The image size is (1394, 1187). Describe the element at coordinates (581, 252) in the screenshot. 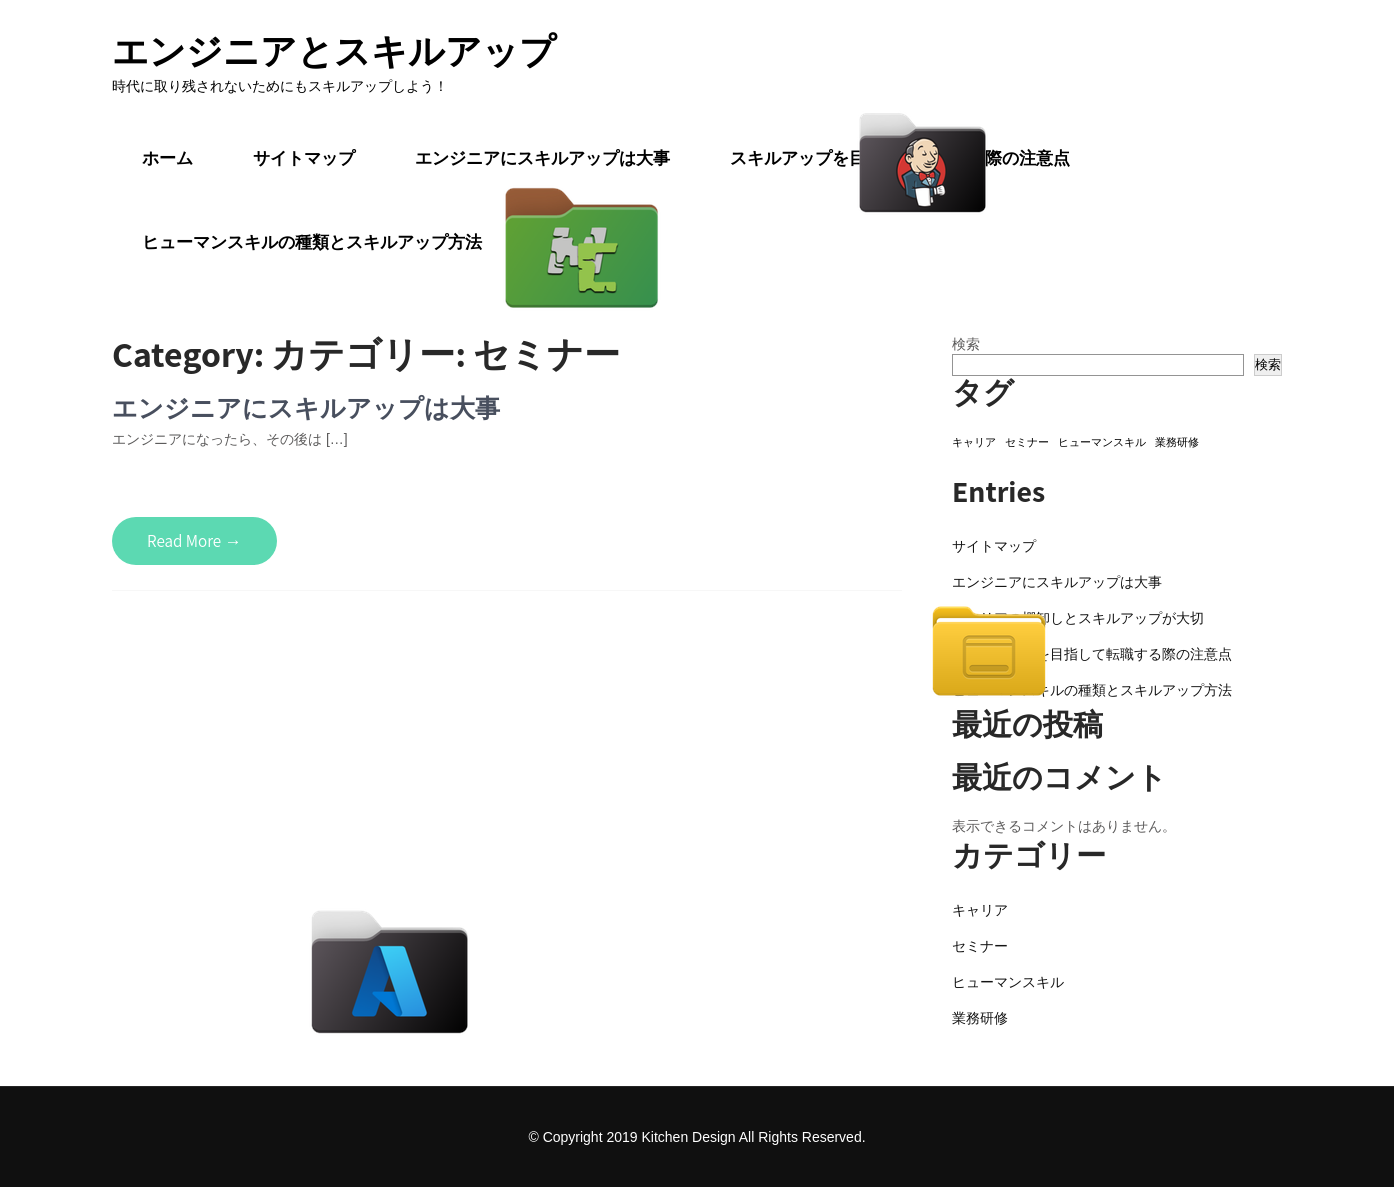

I see `open mcreator project files folder` at that location.